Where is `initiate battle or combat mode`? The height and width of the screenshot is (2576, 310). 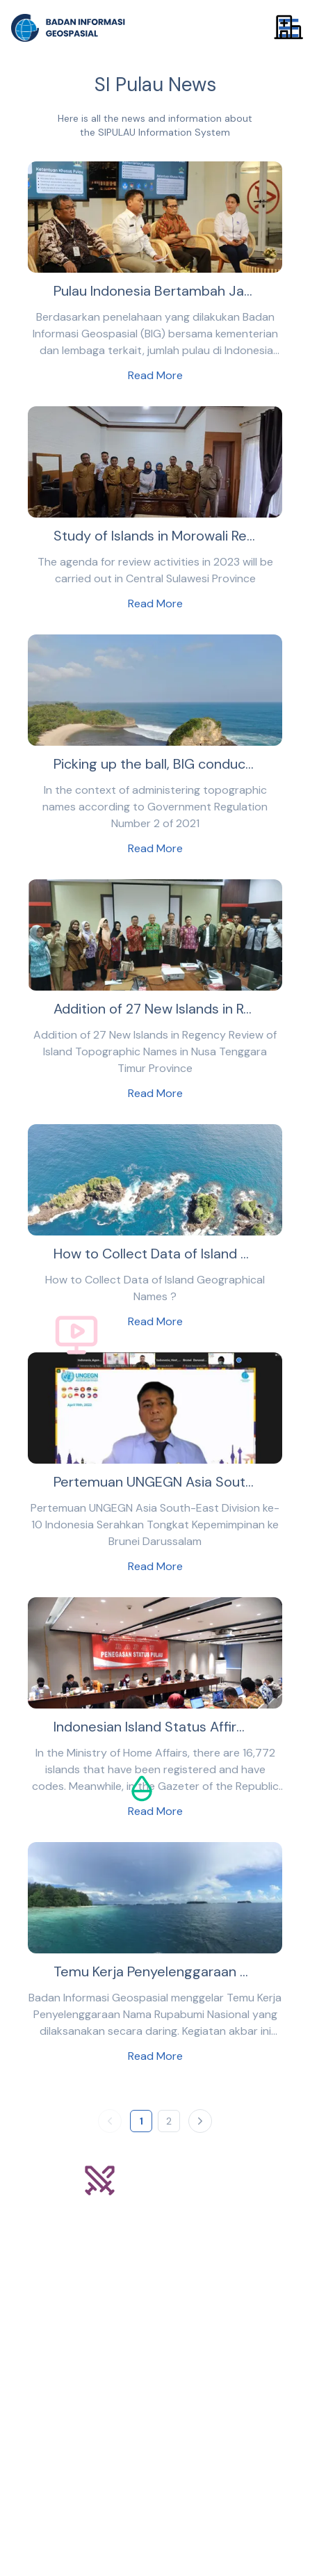
initiate battle or combat mode is located at coordinates (99, 2180).